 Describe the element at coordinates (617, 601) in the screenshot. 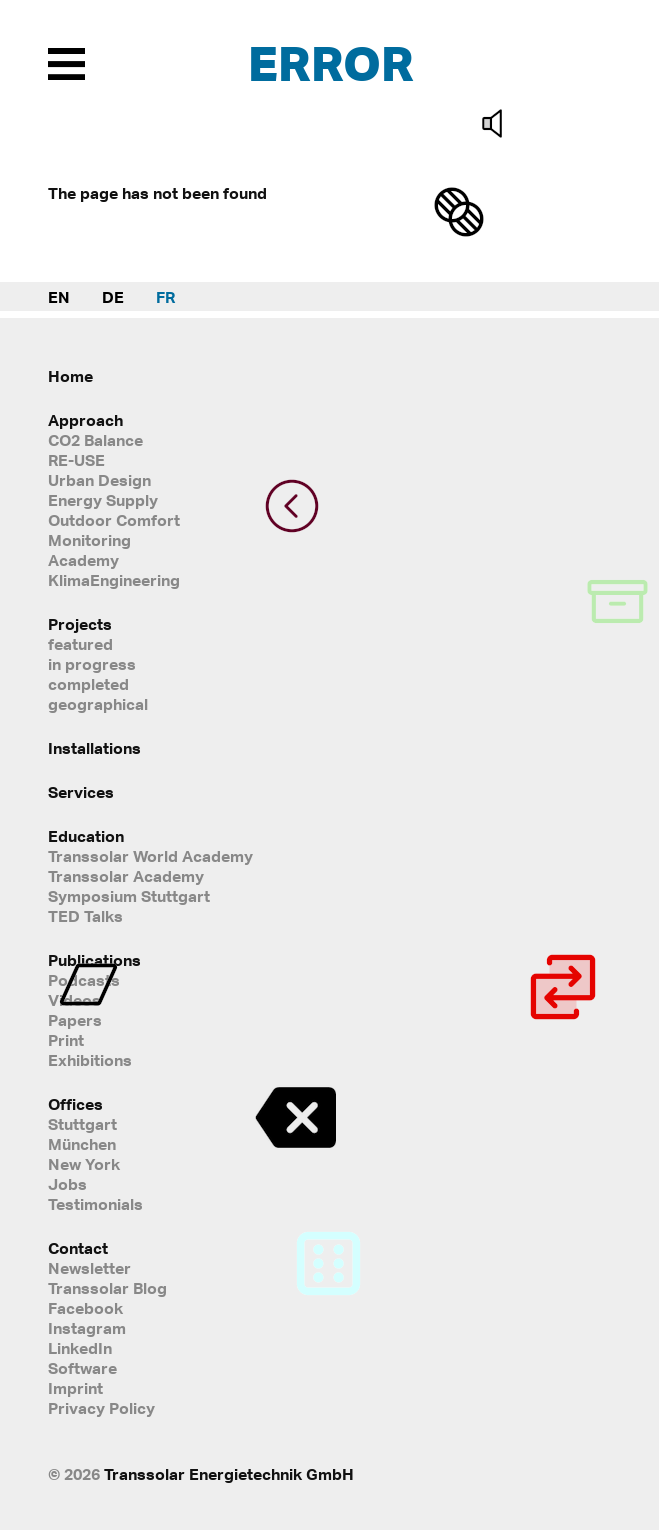

I see `archive this item` at that location.